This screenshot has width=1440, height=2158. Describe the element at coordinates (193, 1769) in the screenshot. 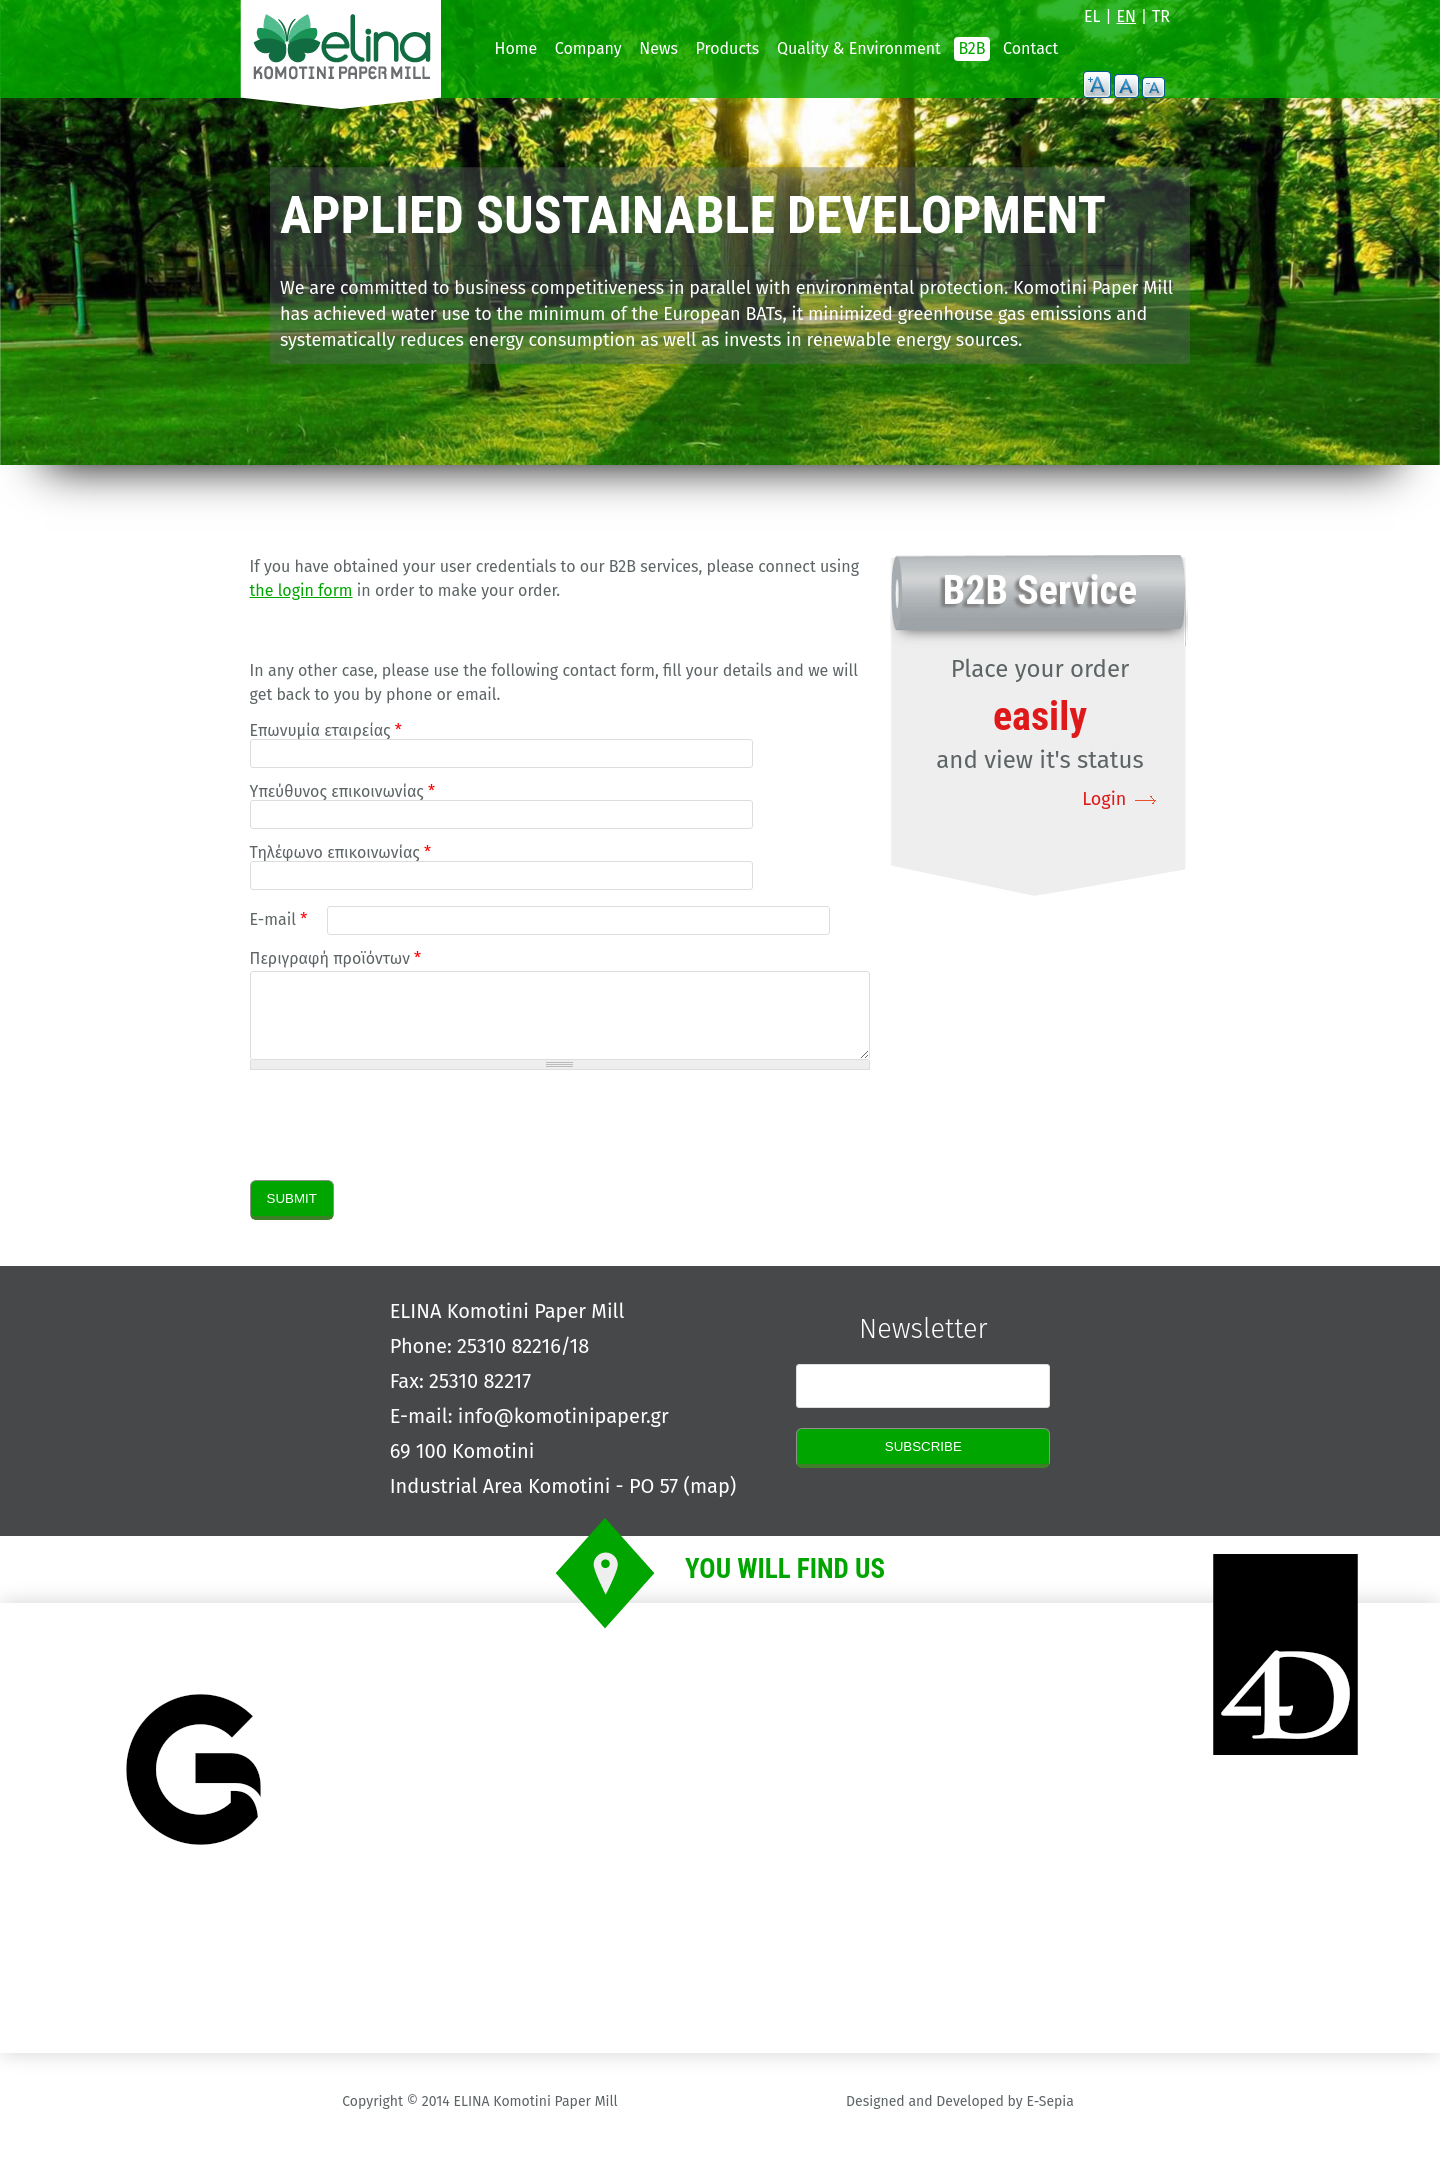

I see `Gofore company logo` at that location.